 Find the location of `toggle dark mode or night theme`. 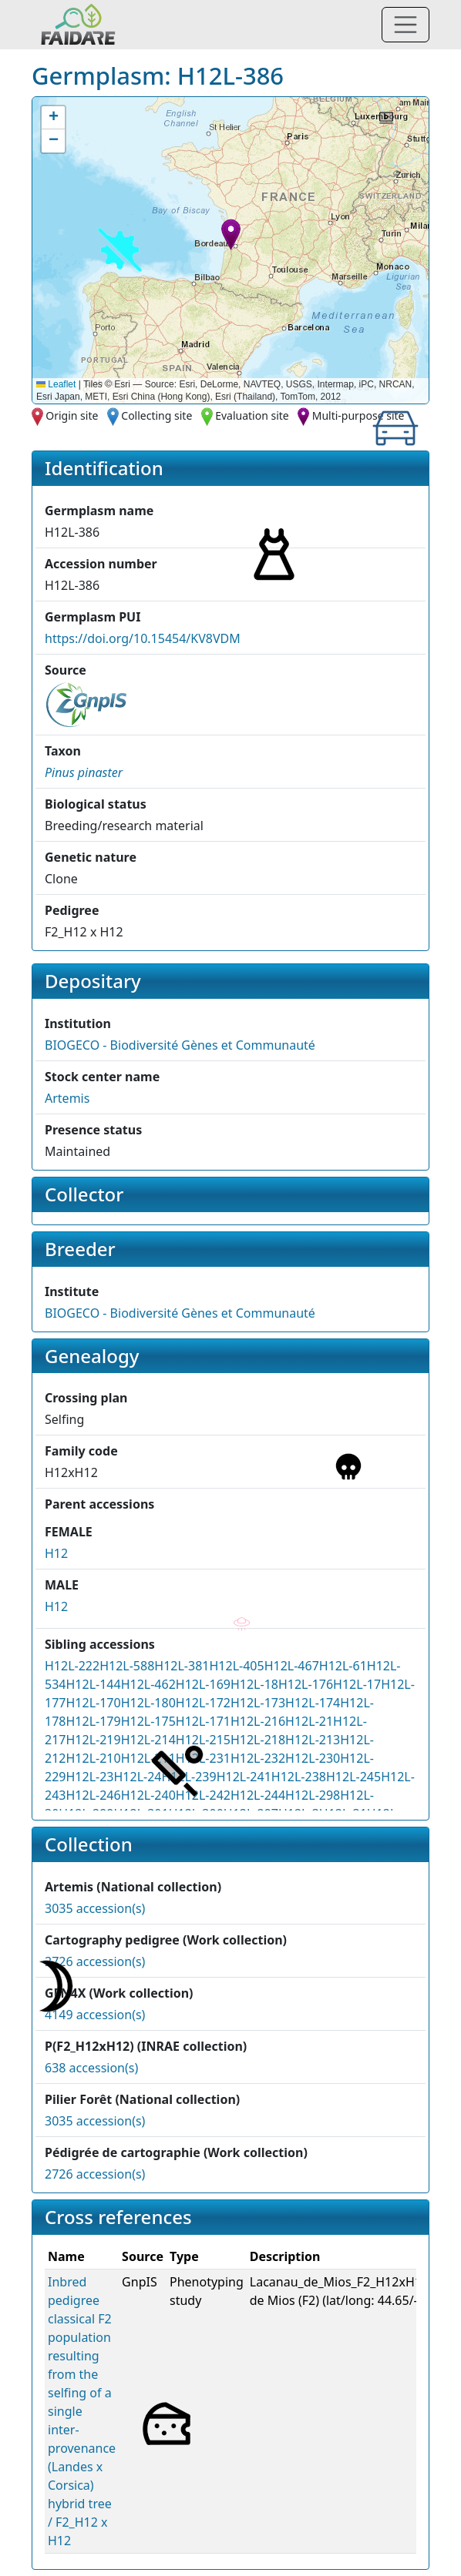

toggle dark mode or night theme is located at coordinates (55, 1986).